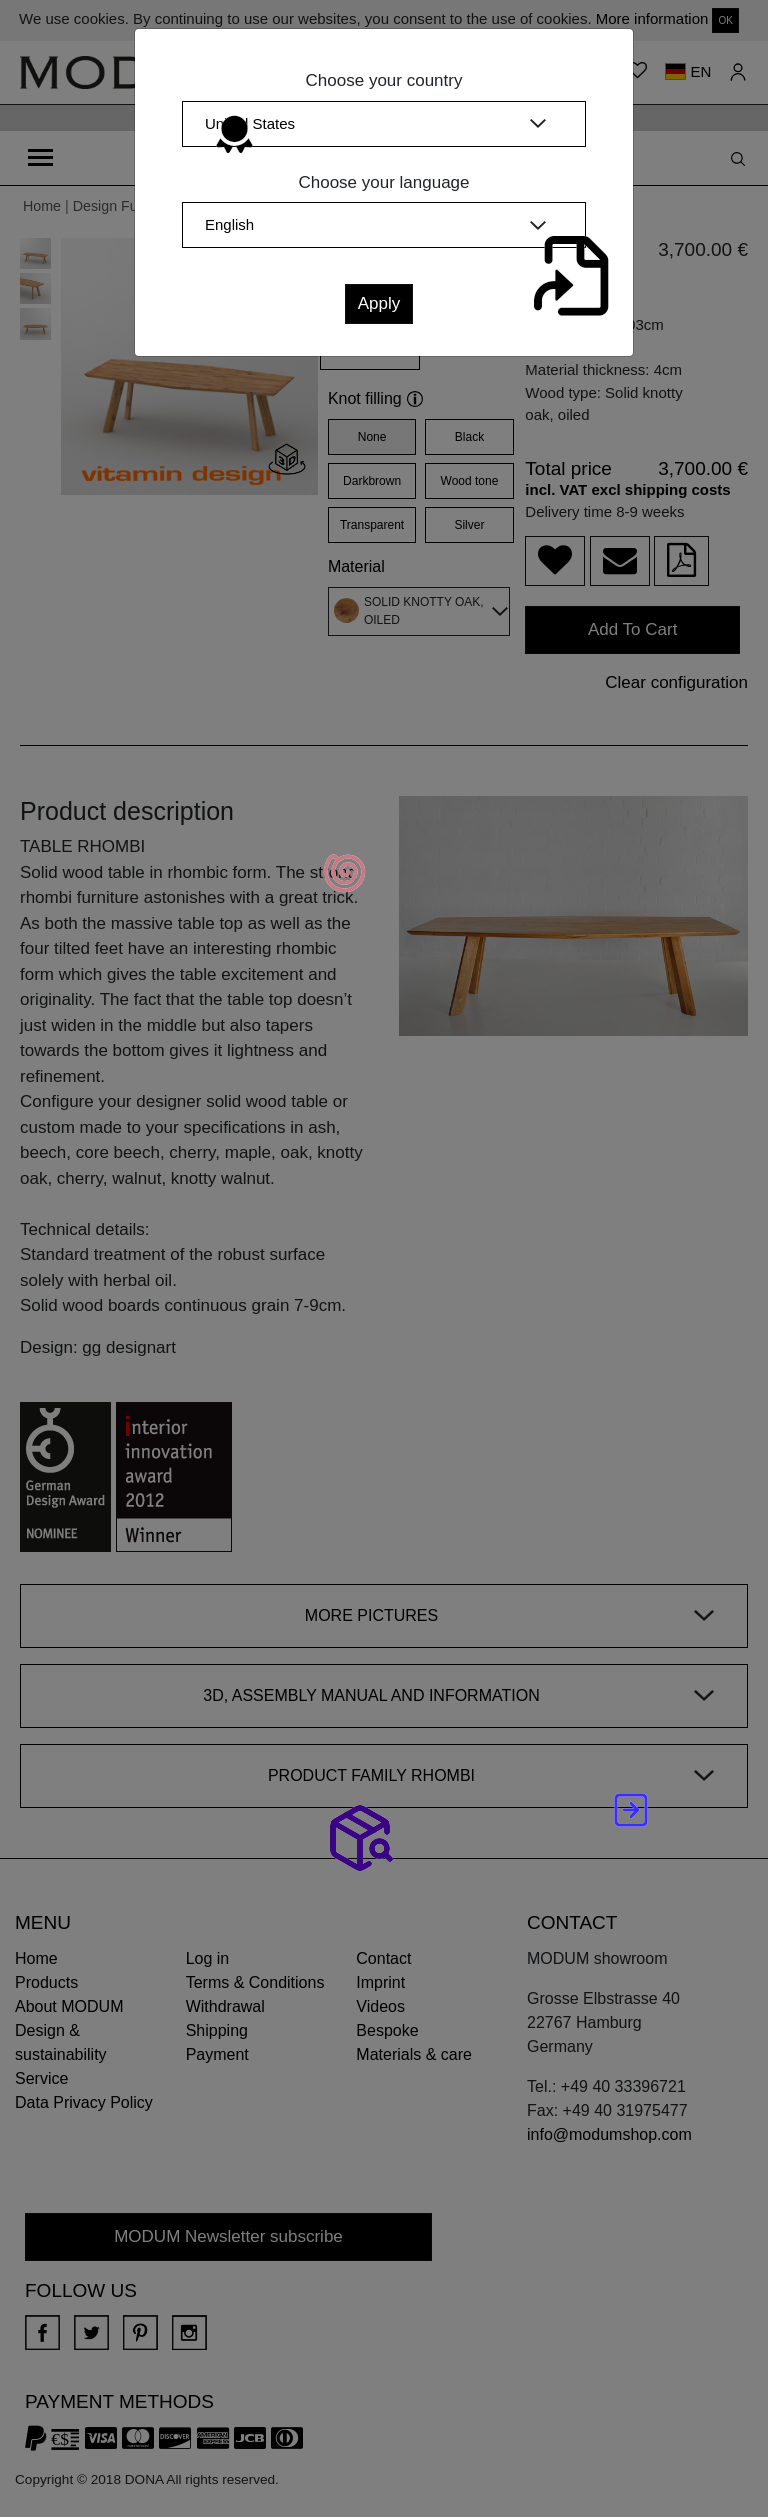 Image resolution: width=768 pixels, height=2517 pixels. Describe the element at coordinates (234, 134) in the screenshot. I see `view achievements or awards` at that location.